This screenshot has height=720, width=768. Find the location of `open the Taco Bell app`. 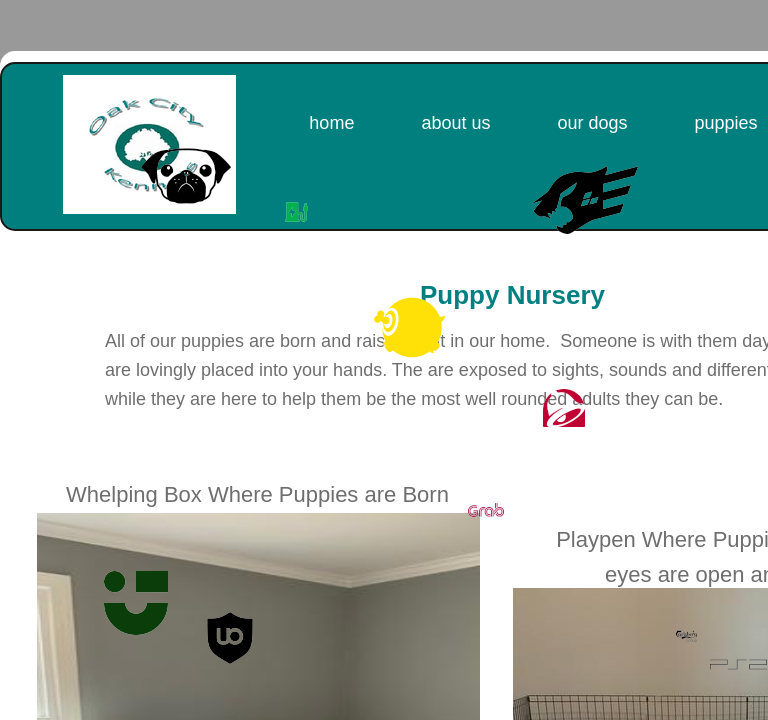

open the Taco Bell app is located at coordinates (564, 408).